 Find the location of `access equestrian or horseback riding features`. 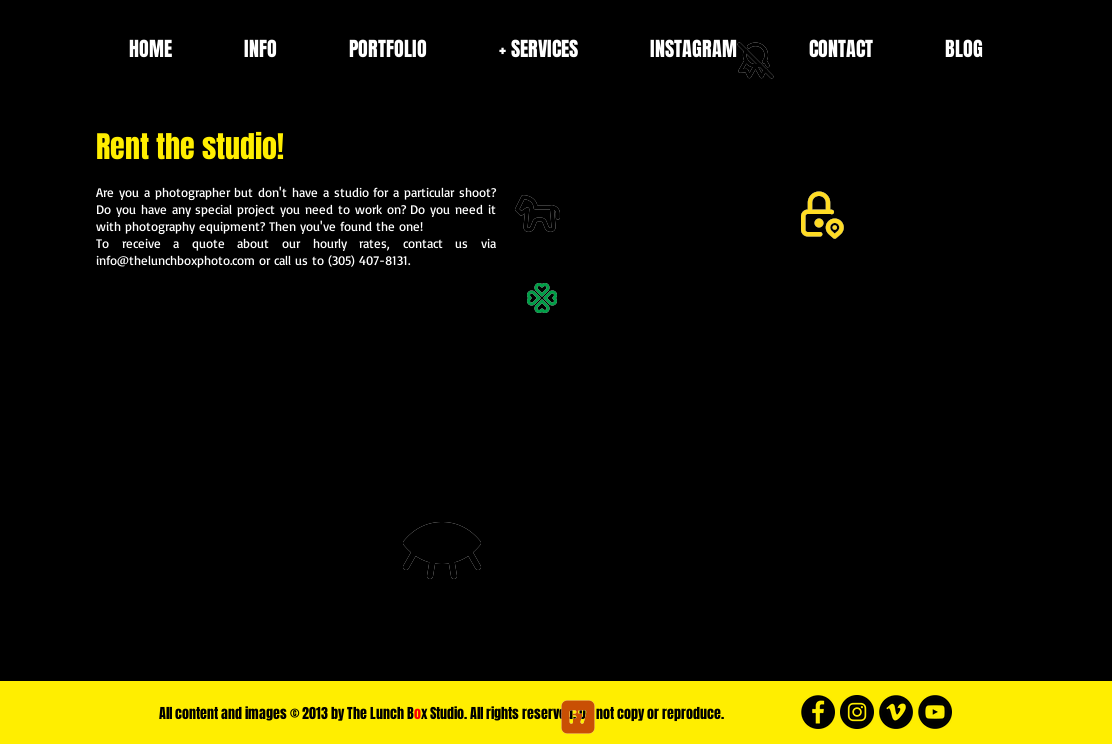

access equestrian or horseback riding features is located at coordinates (537, 213).